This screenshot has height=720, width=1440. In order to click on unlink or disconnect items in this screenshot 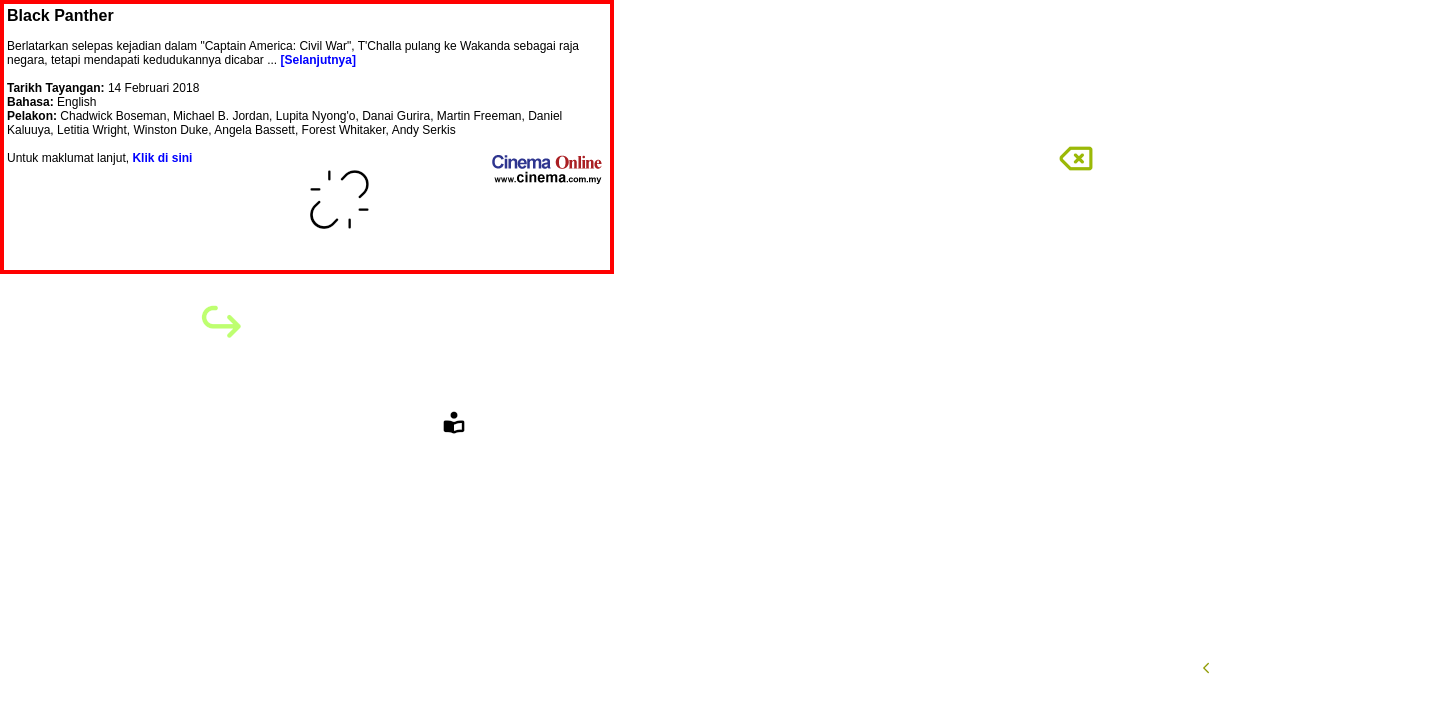, I will do `click(339, 199)`.